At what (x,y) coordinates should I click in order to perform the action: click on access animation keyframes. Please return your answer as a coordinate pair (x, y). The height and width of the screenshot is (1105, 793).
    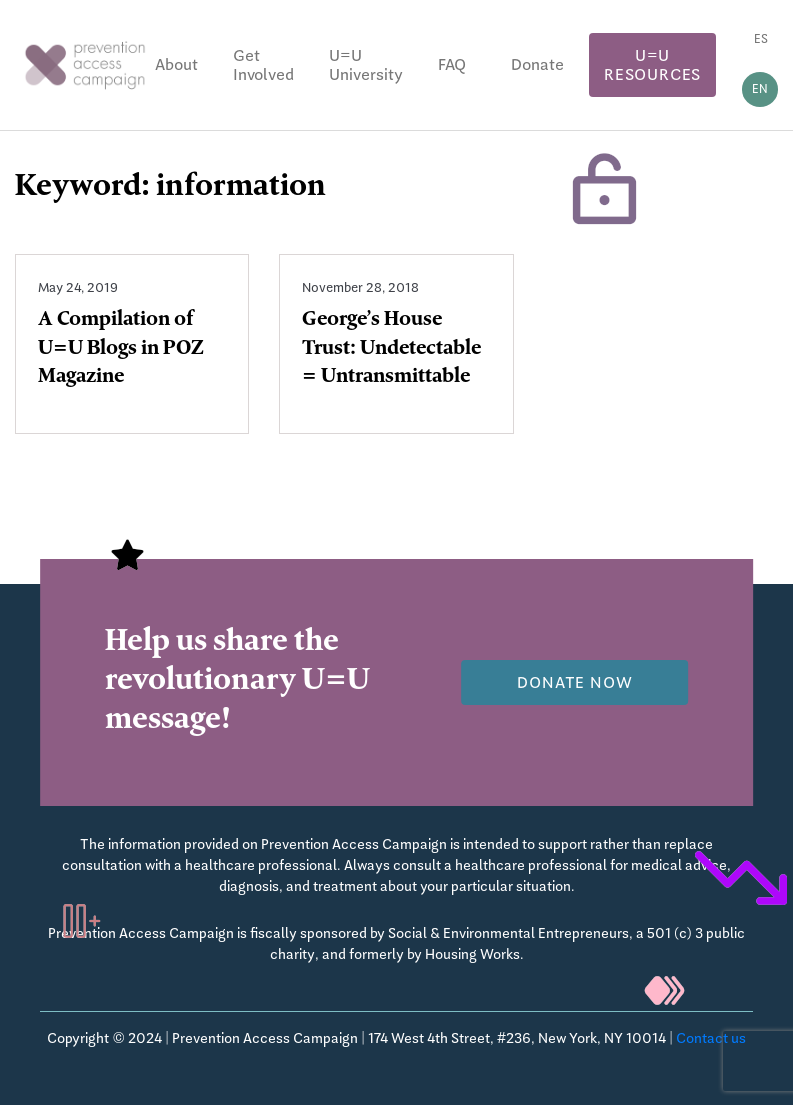
    Looking at the image, I should click on (664, 990).